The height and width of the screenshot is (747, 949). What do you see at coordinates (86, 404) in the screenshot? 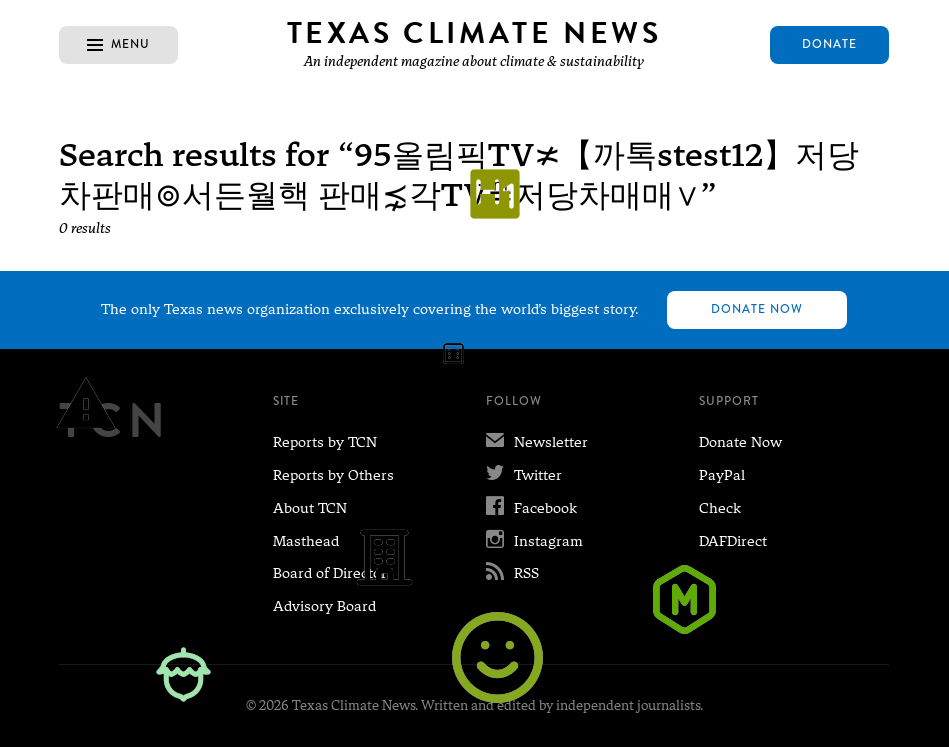
I see `indicates a warning or caution state` at bounding box center [86, 404].